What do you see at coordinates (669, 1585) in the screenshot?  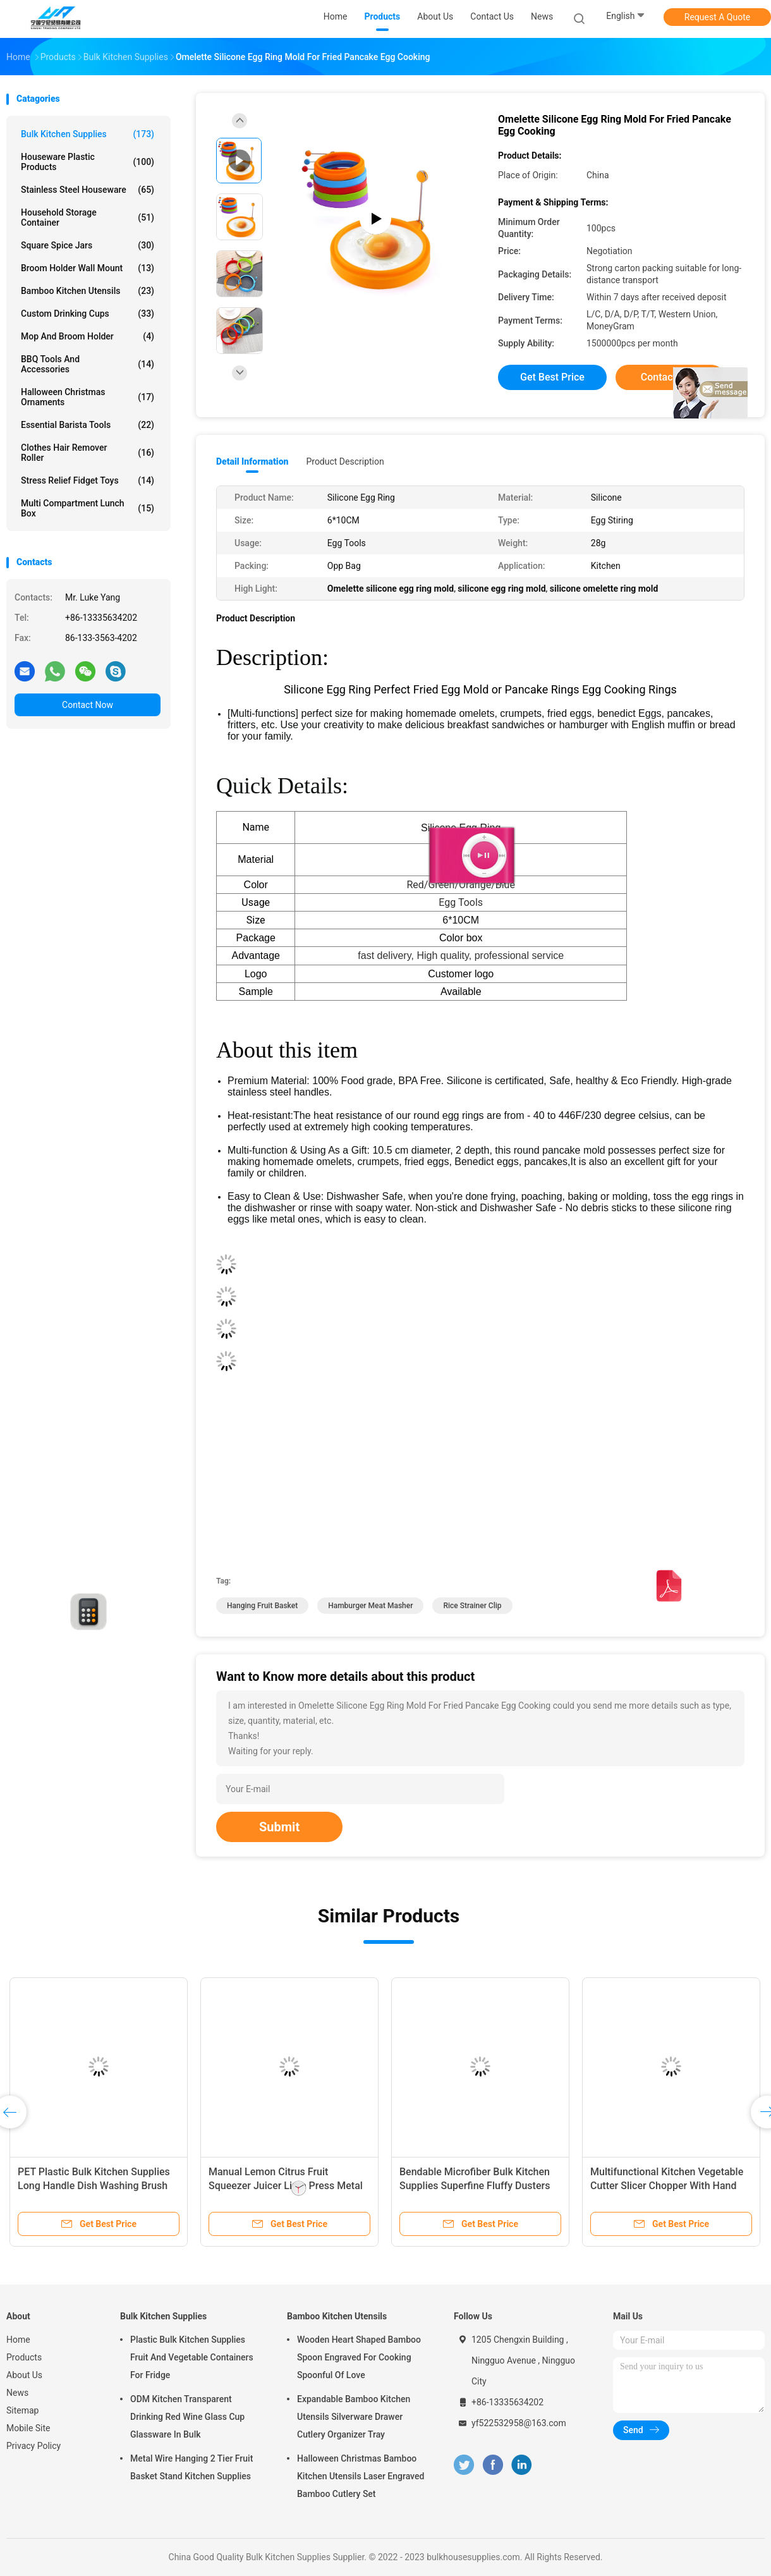 I see `open a compressed pdf document` at bounding box center [669, 1585].